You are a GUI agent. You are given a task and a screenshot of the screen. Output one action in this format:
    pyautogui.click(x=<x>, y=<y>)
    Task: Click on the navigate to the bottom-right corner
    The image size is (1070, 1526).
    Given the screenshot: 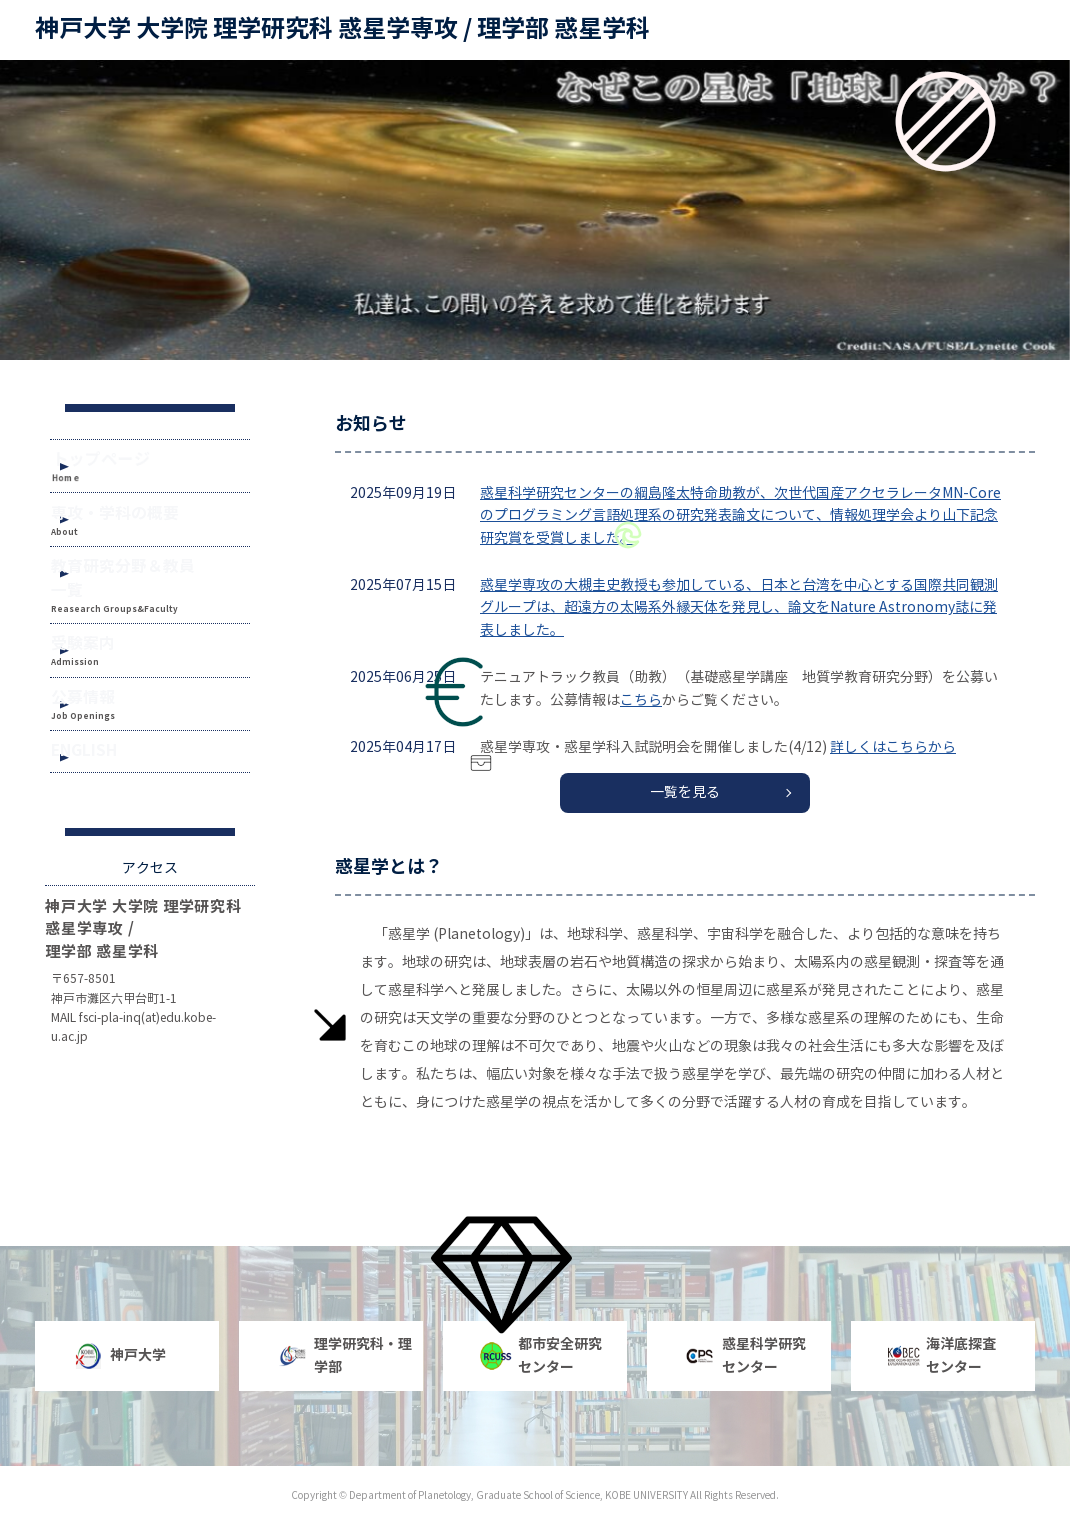 What is the action you would take?
    pyautogui.click(x=330, y=1025)
    